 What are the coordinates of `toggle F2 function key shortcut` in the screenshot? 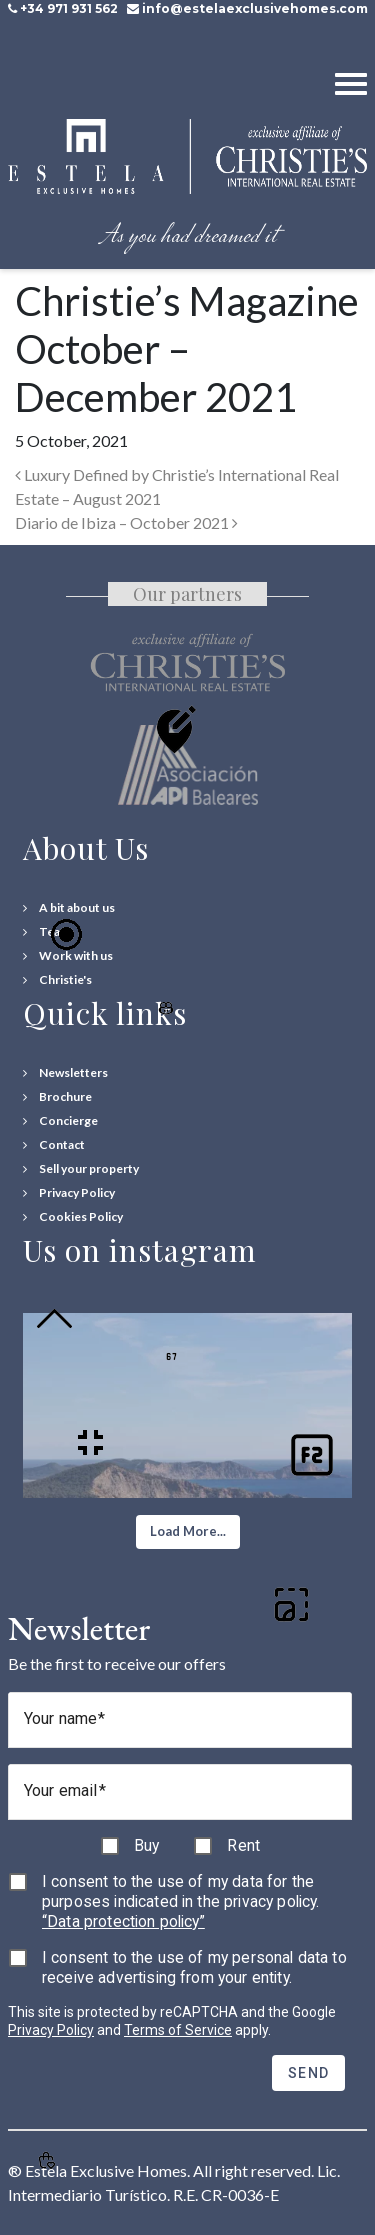 It's located at (312, 1455).